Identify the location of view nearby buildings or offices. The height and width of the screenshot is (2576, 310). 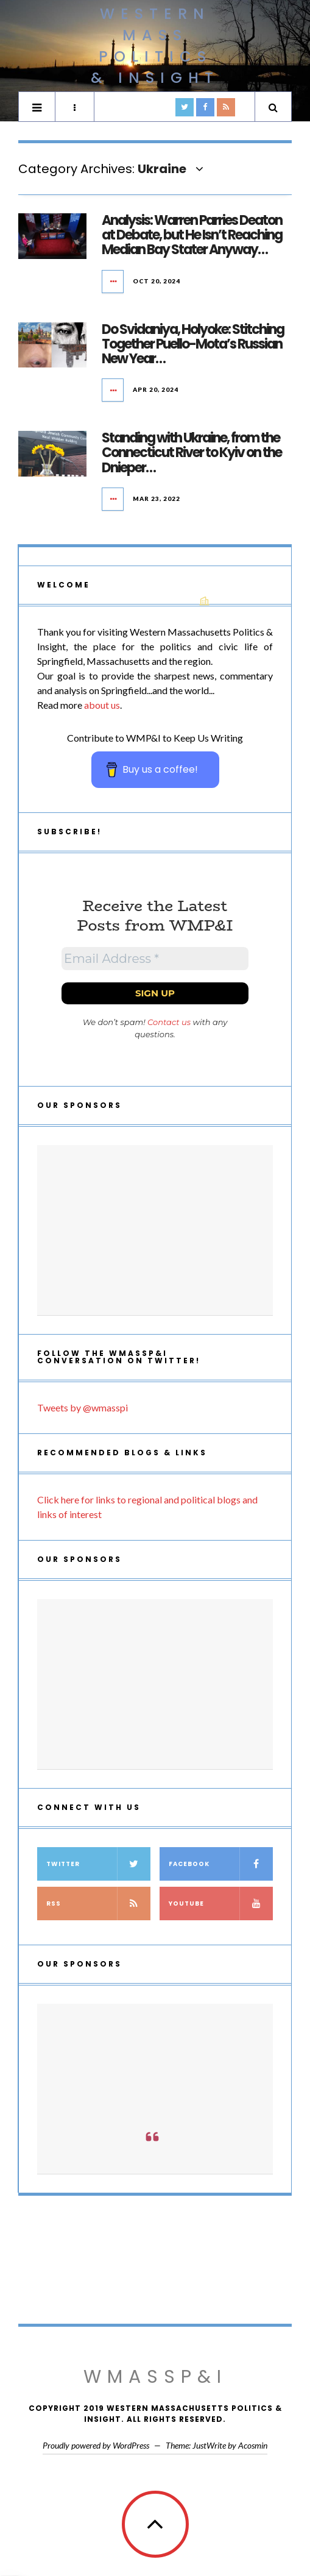
(204, 601).